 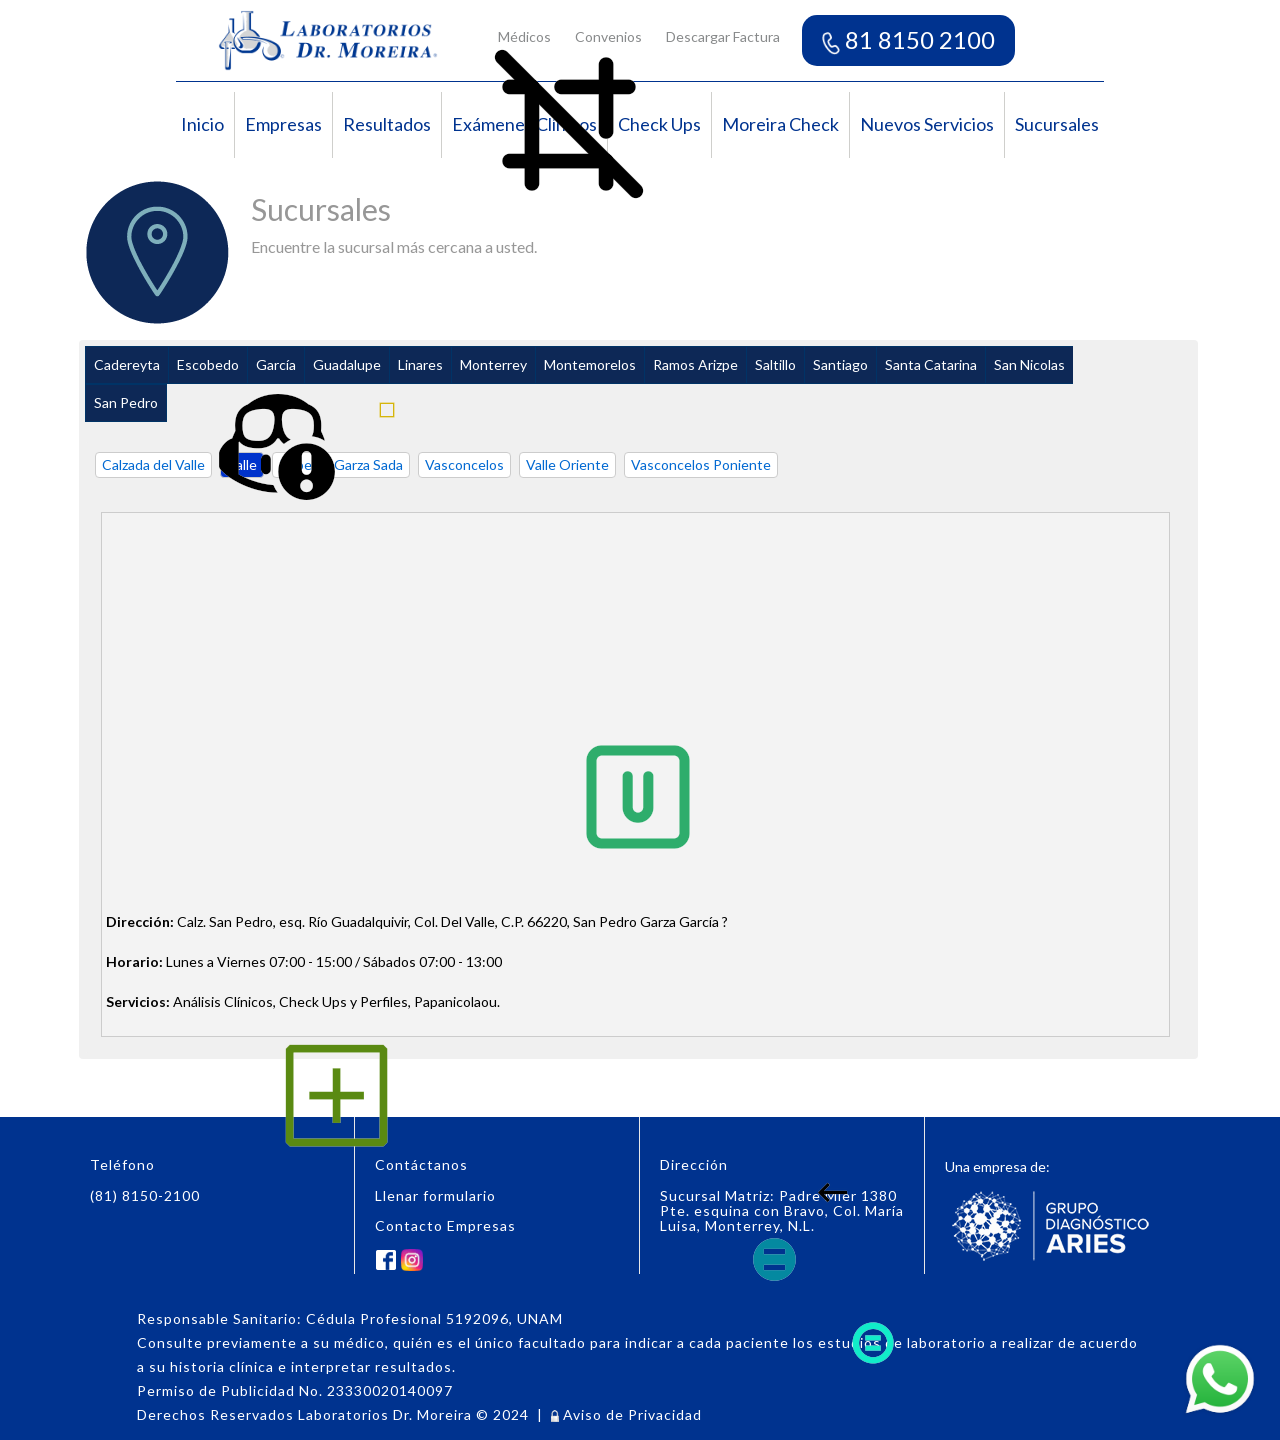 I want to click on disable frame or crop boundaries, so click(x=569, y=124).